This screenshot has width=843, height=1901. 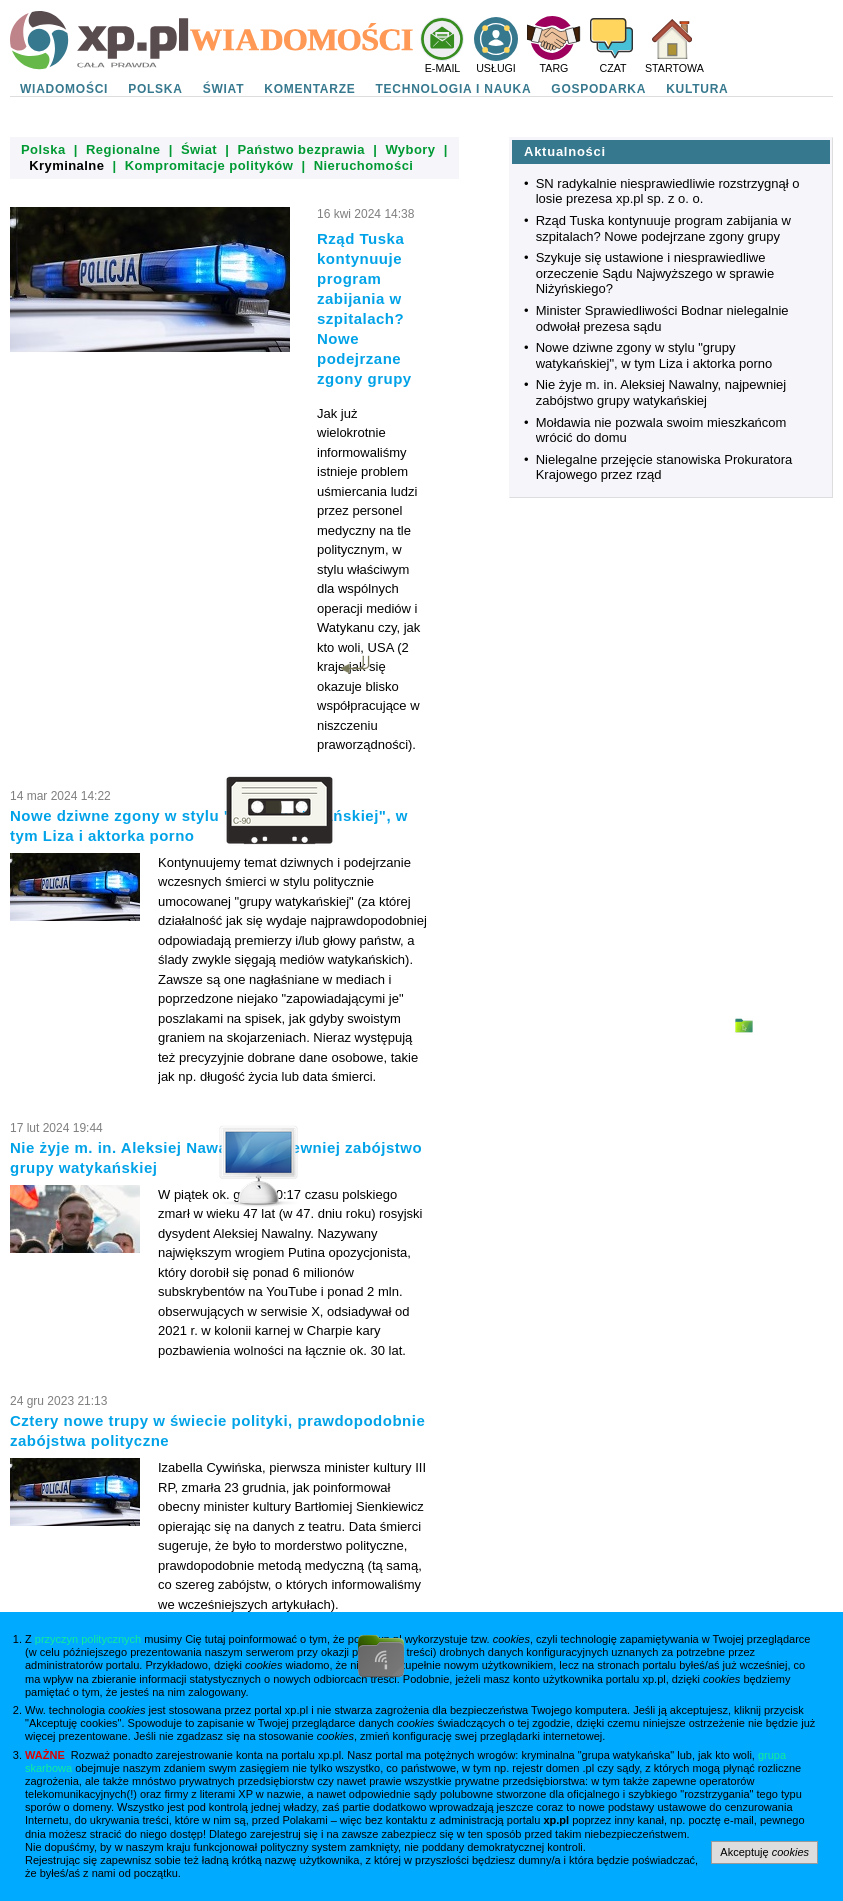 I want to click on indicates terminal session recording is active, so click(x=279, y=810).